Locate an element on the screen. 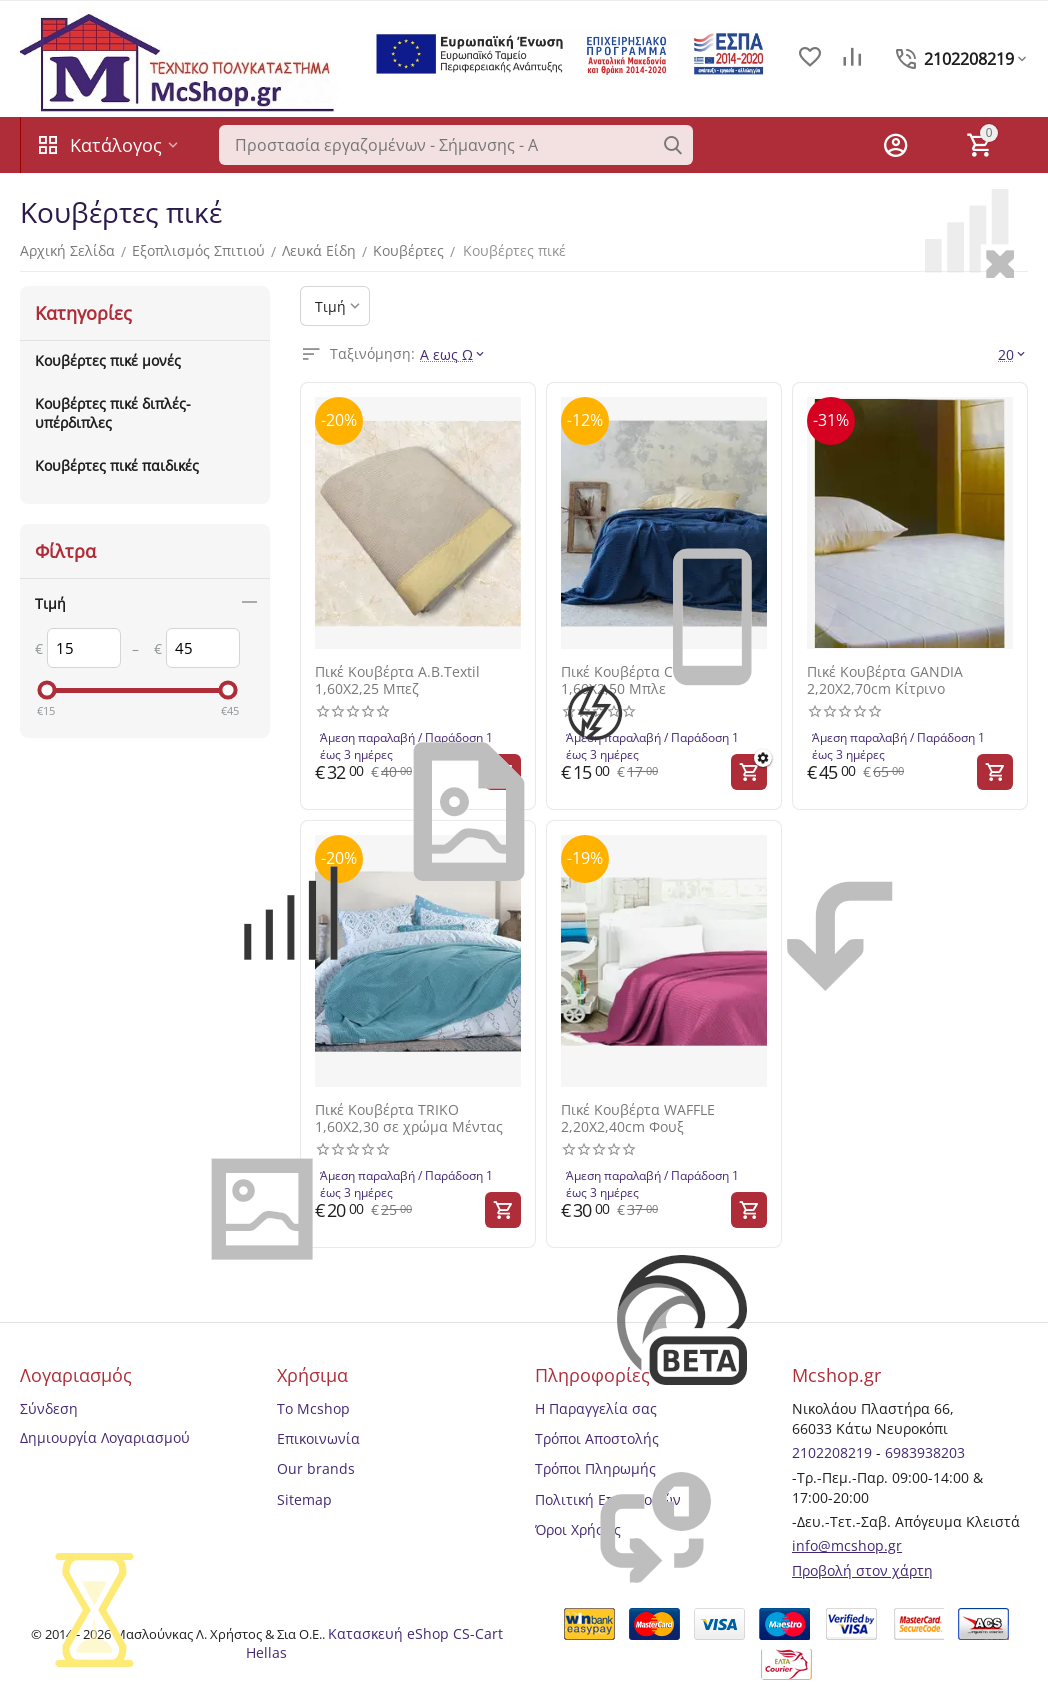  access thunderbolt port settings is located at coordinates (595, 713).